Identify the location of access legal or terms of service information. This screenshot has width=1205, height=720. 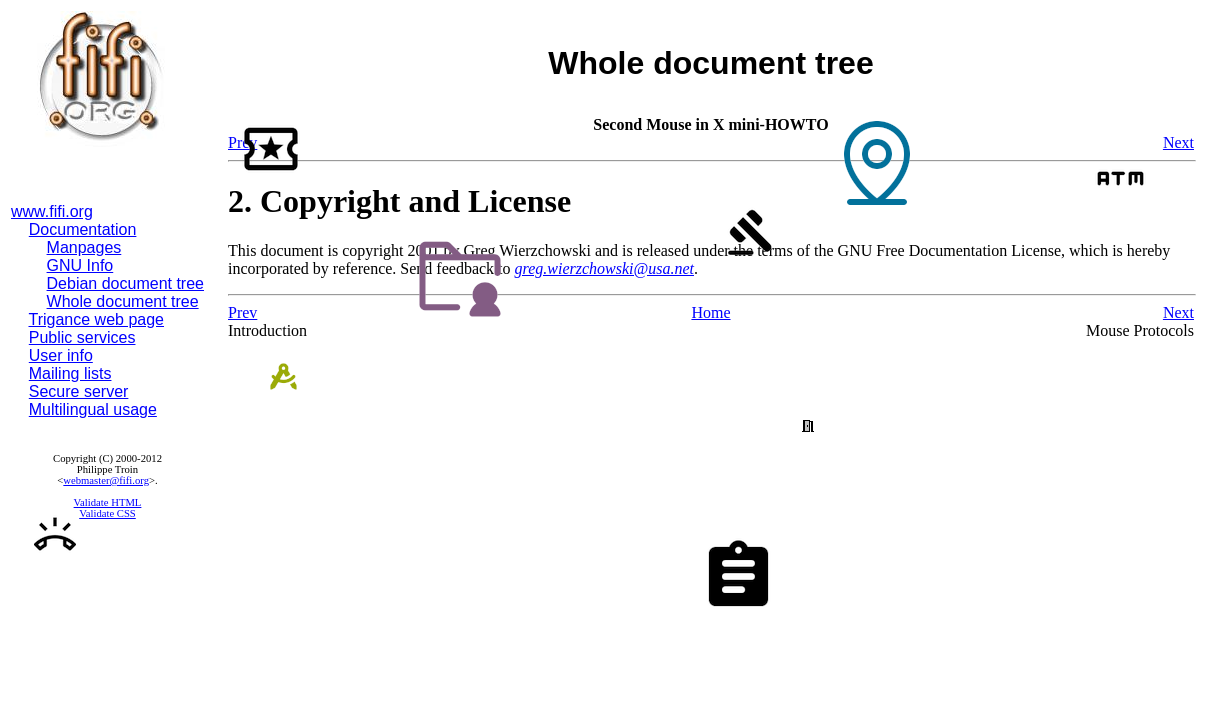
(751, 231).